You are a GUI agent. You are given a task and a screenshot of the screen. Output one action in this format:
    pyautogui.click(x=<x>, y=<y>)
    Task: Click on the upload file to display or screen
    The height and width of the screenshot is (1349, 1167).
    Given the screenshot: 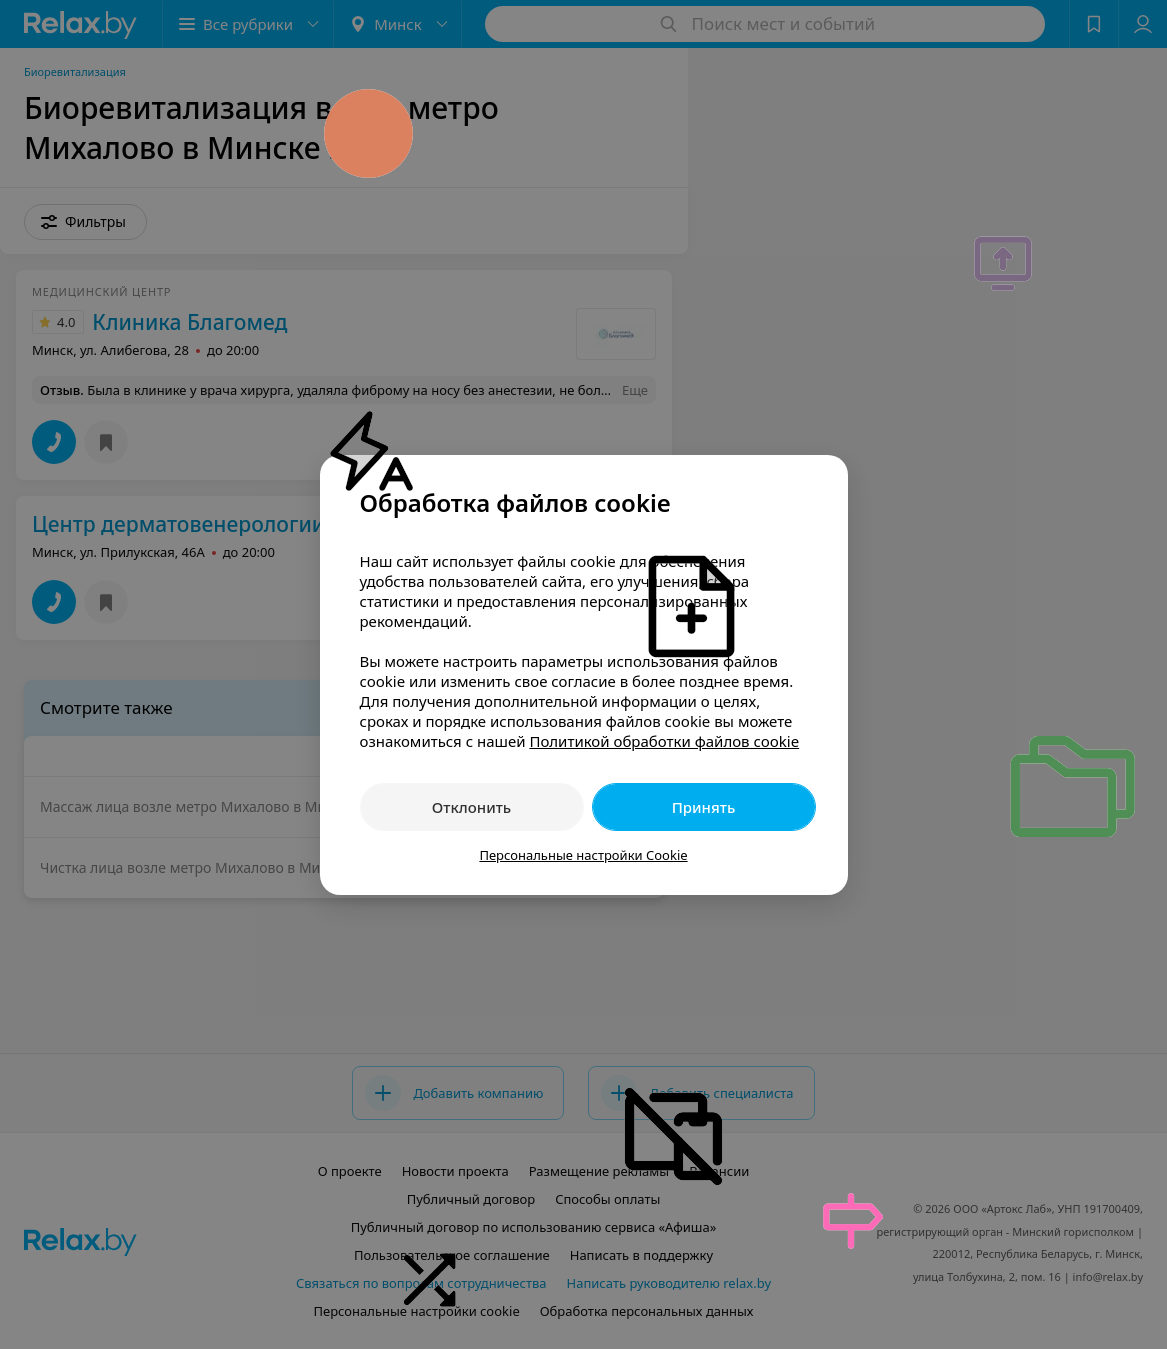 What is the action you would take?
    pyautogui.click(x=1003, y=261)
    